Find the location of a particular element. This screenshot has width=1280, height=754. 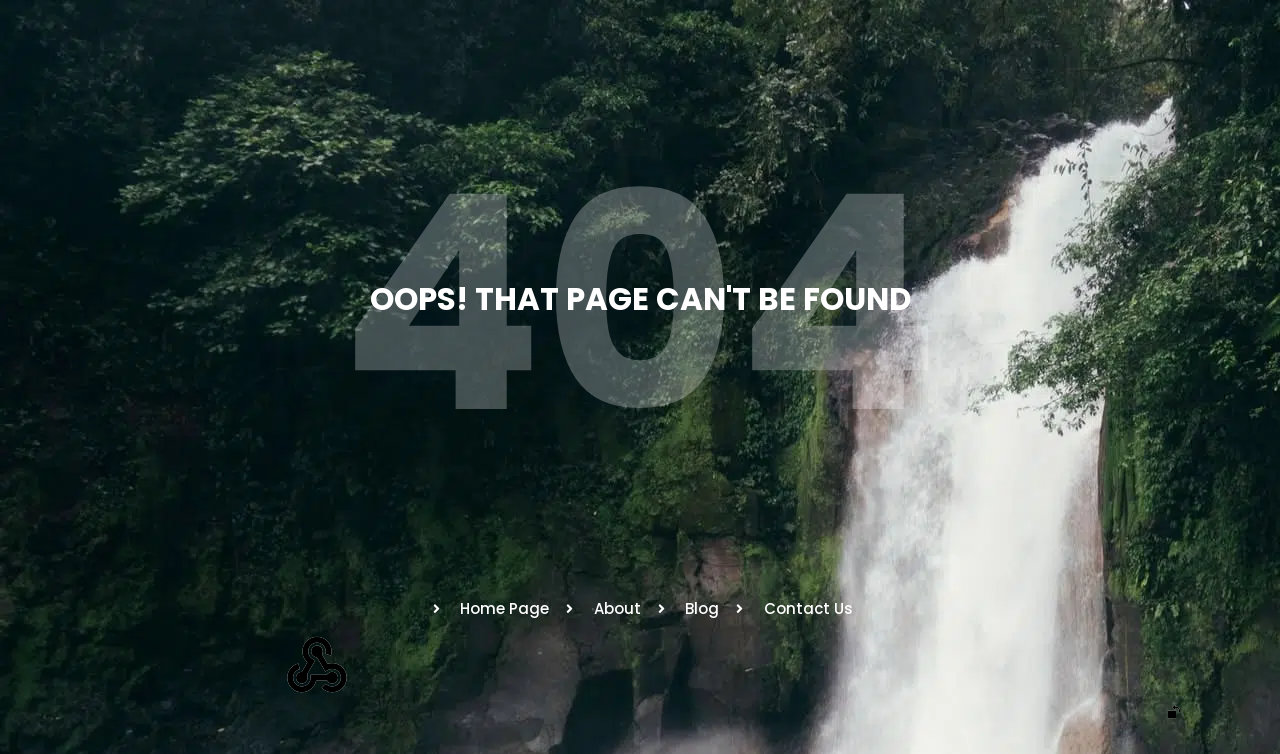

configure webhook integrations is located at coordinates (317, 666).